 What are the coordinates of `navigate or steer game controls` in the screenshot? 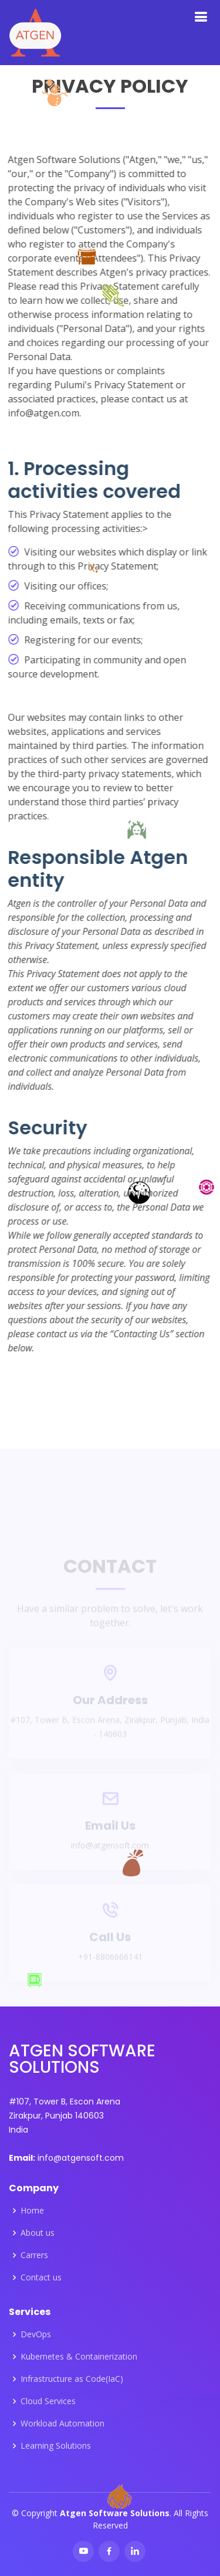 It's located at (207, 1187).